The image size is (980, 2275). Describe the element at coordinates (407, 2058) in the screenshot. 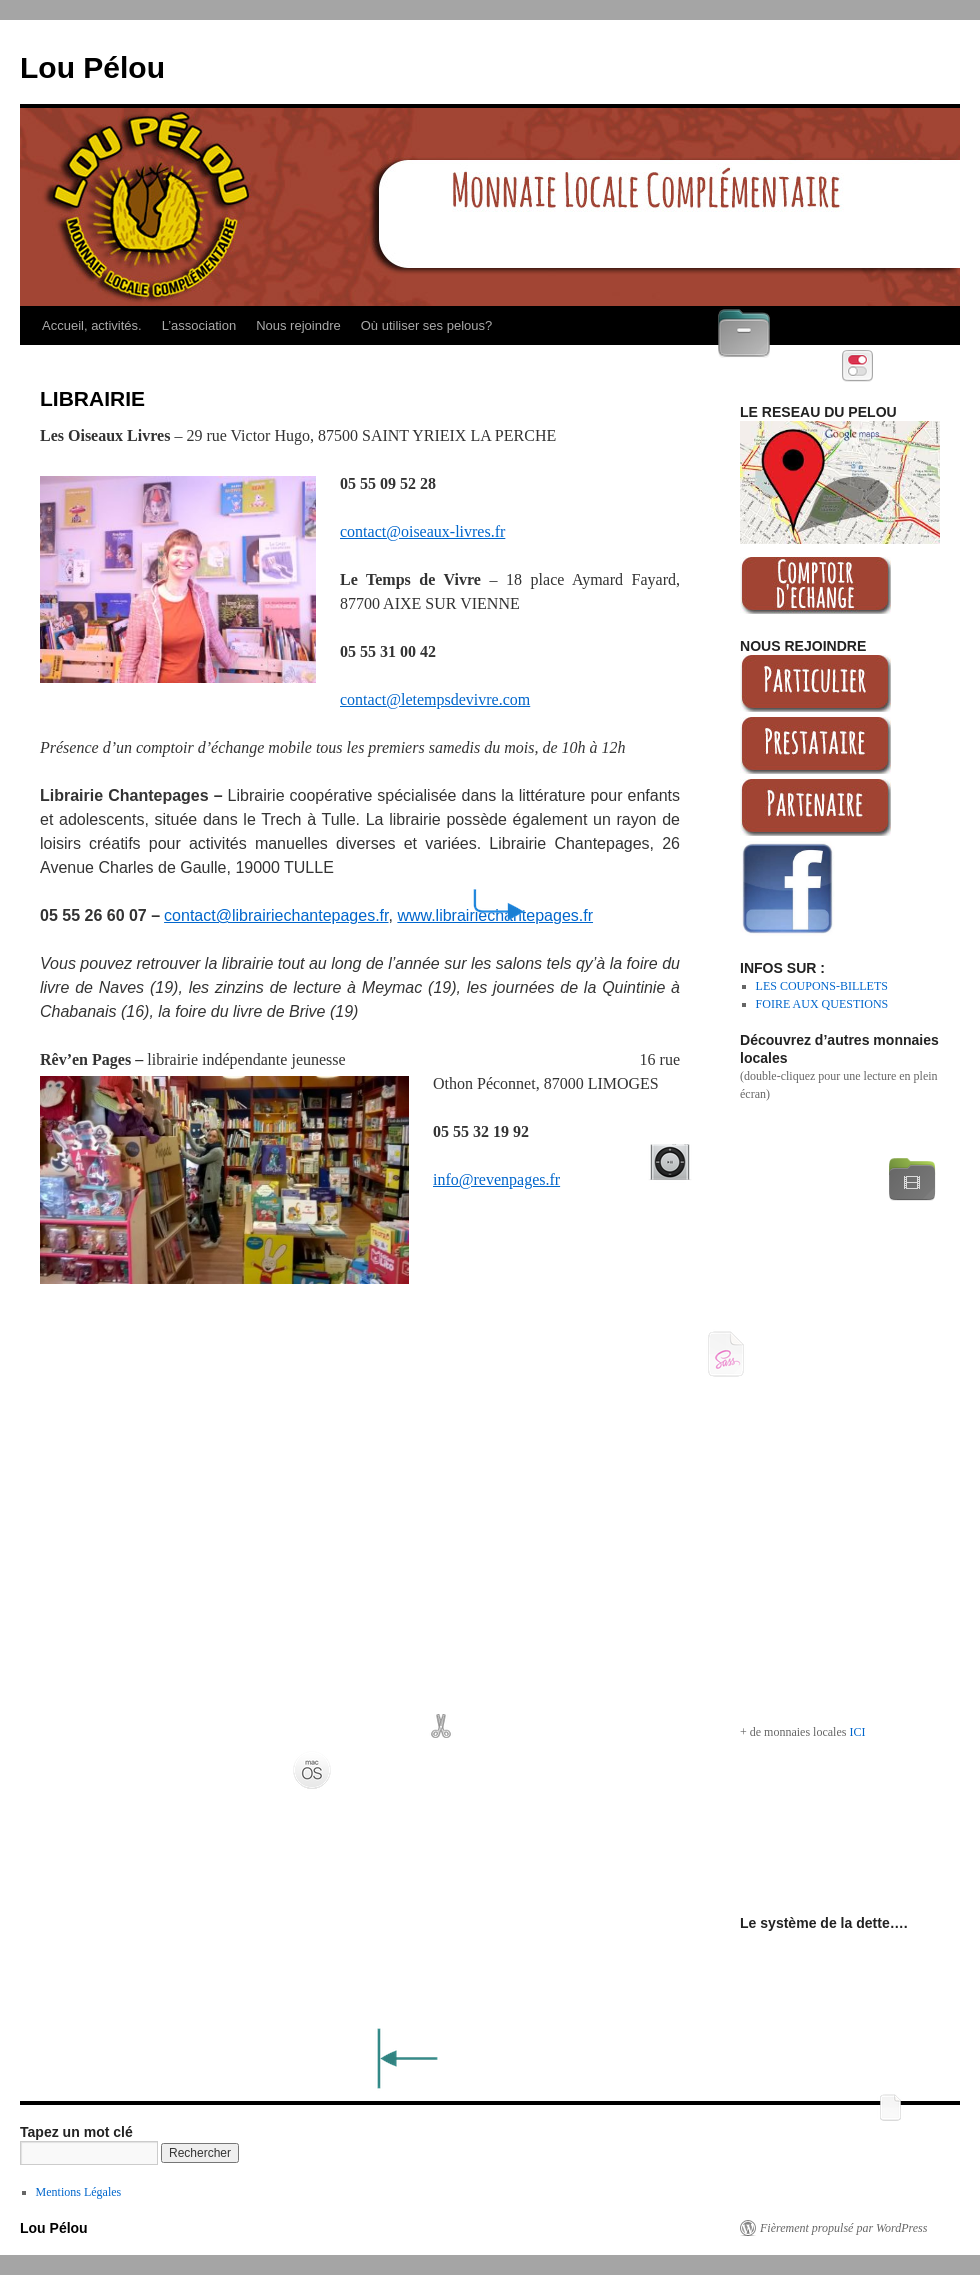

I see `go to the first item in a list or sequence` at that location.